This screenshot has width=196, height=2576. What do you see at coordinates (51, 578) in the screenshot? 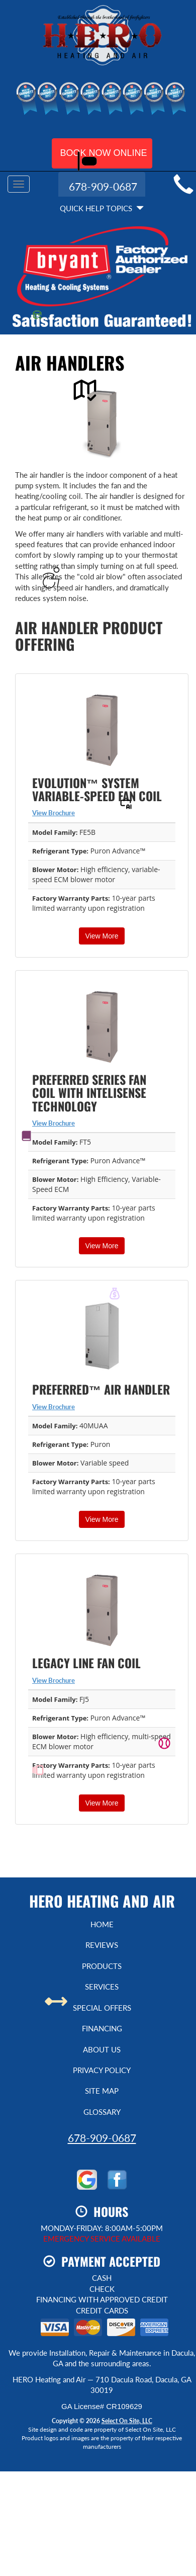
I see `indicates wheelchair accessible route or facility` at bounding box center [51, 578].